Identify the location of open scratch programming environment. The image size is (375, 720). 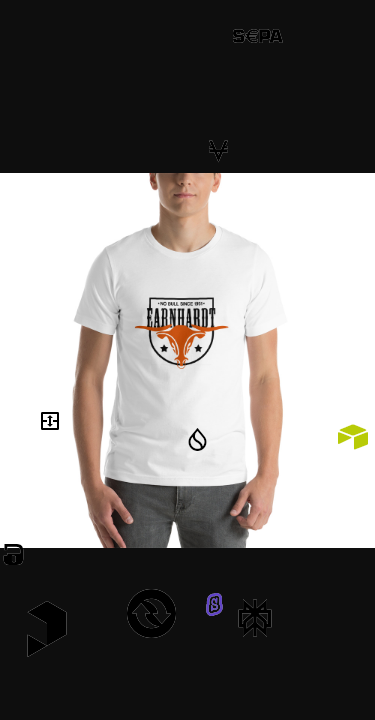
(214, 604).